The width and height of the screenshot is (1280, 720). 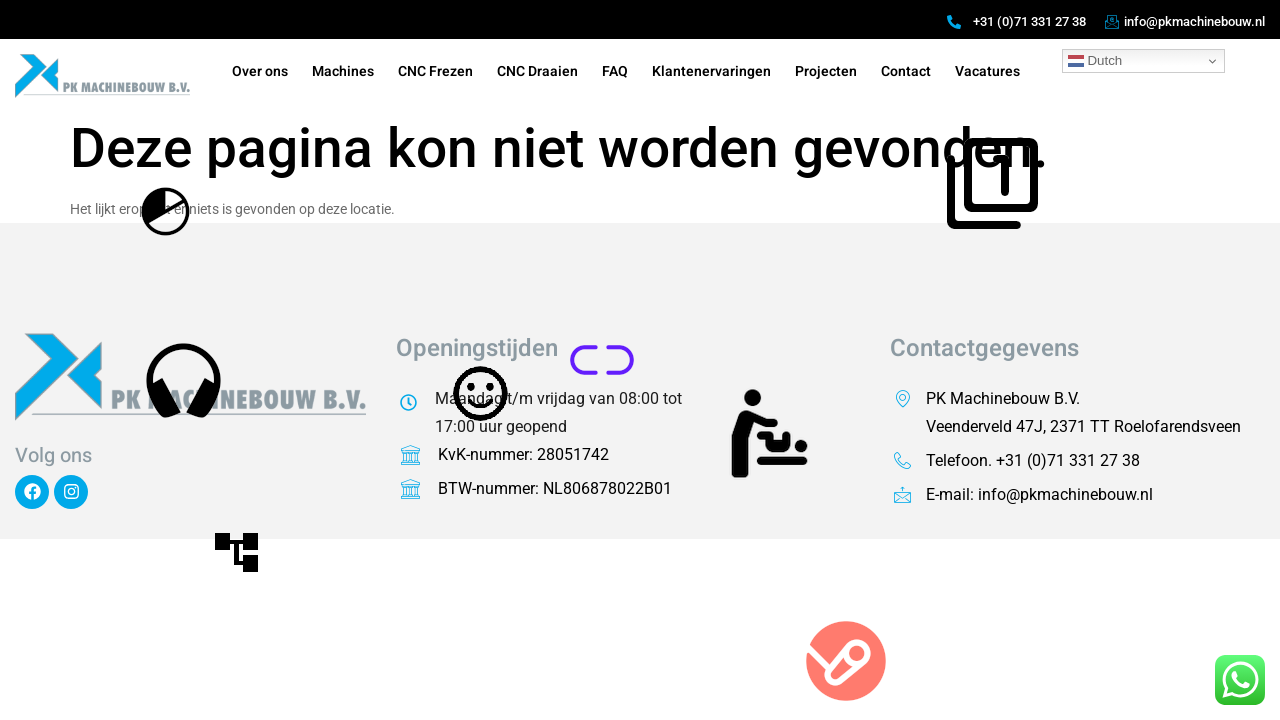 What do you see at coordinates (183, 380) in the screenshot?
I see `contact customer support` at bounding box center [183, 380].